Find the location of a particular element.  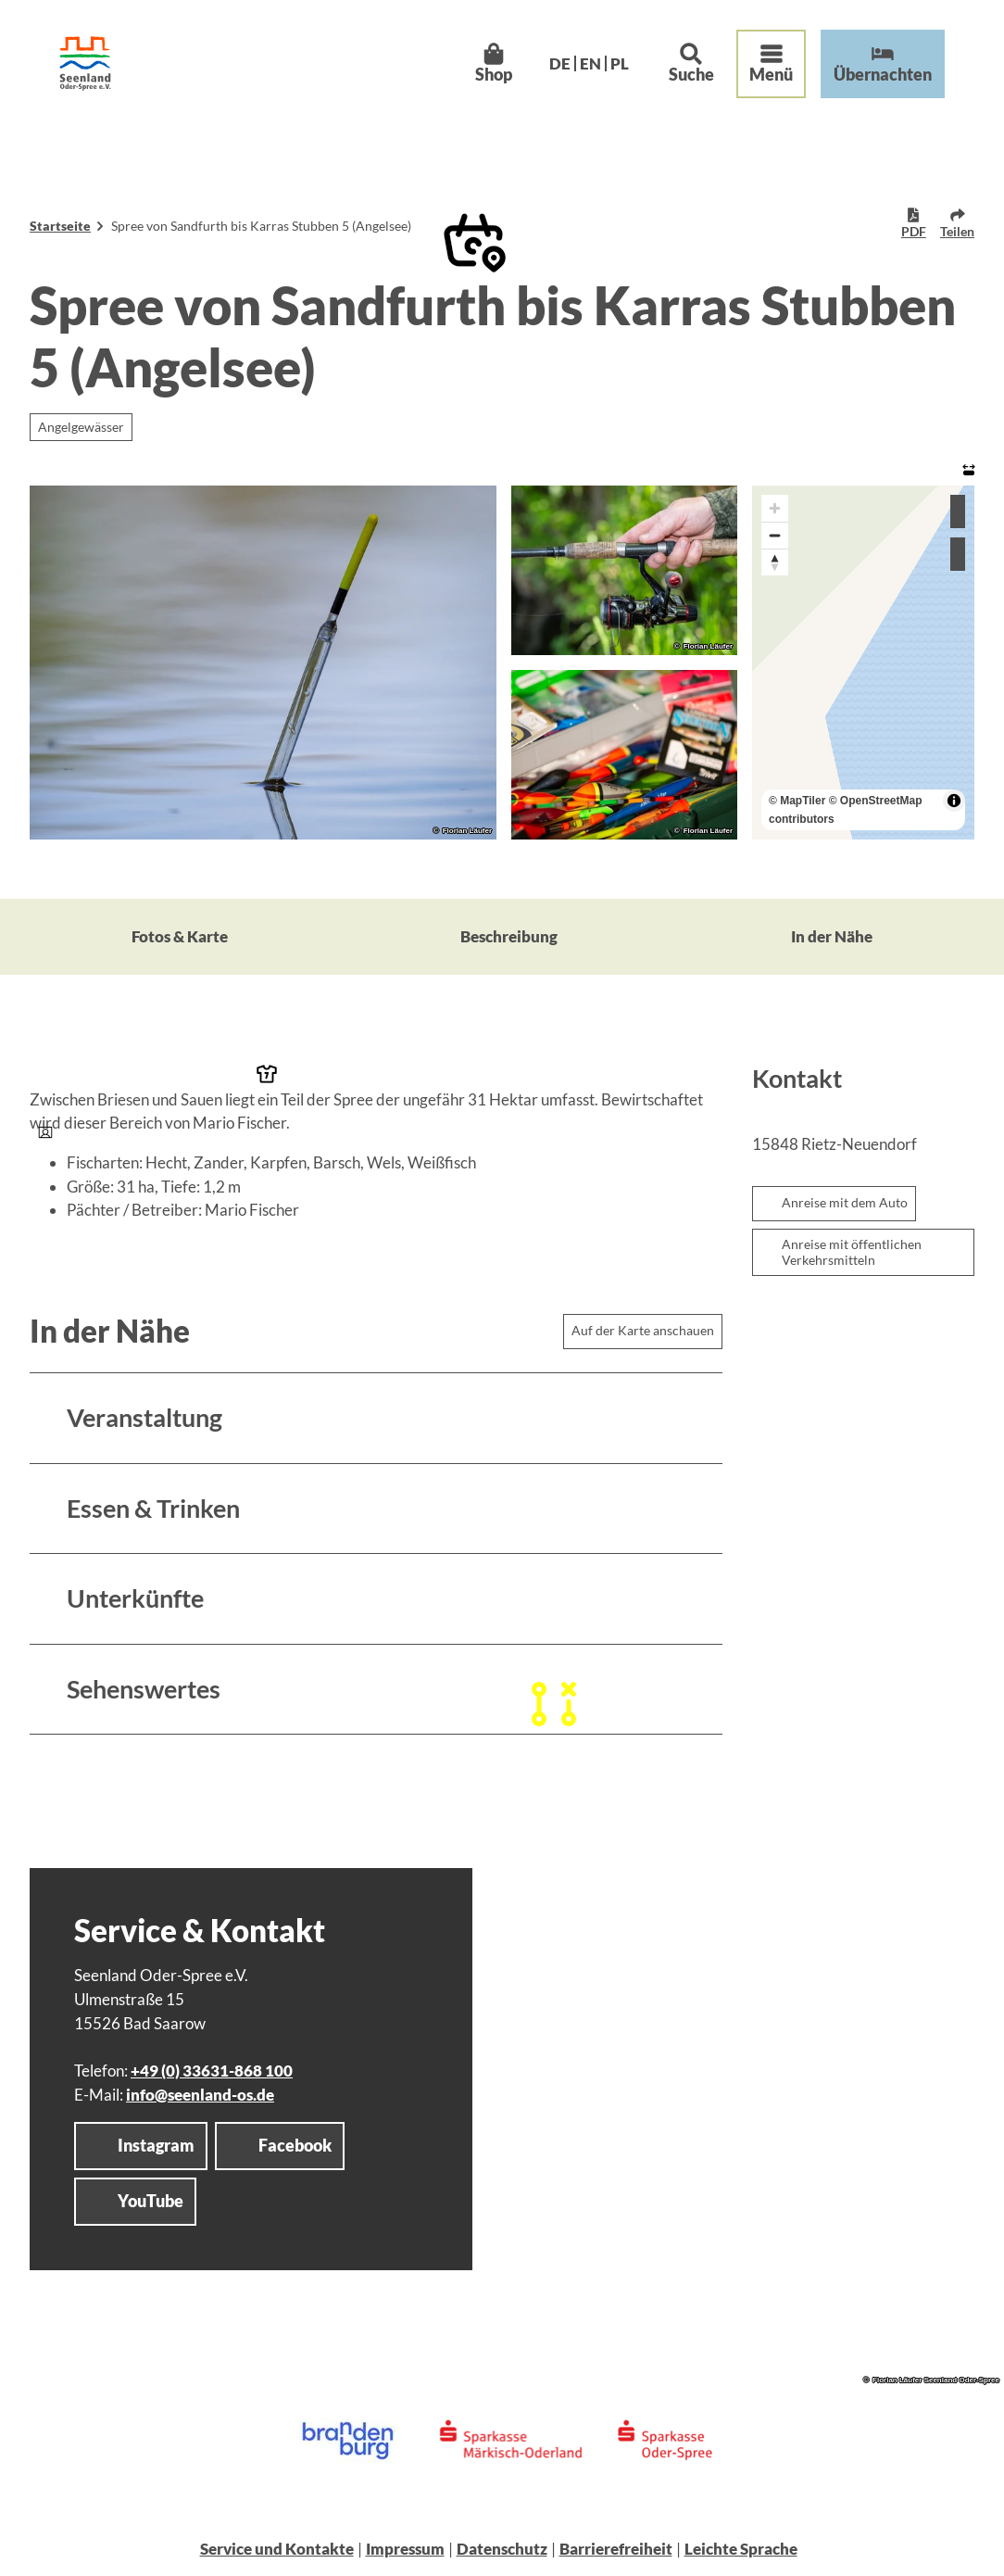

select team jersey or player number is located at coordinates (267, 1074).